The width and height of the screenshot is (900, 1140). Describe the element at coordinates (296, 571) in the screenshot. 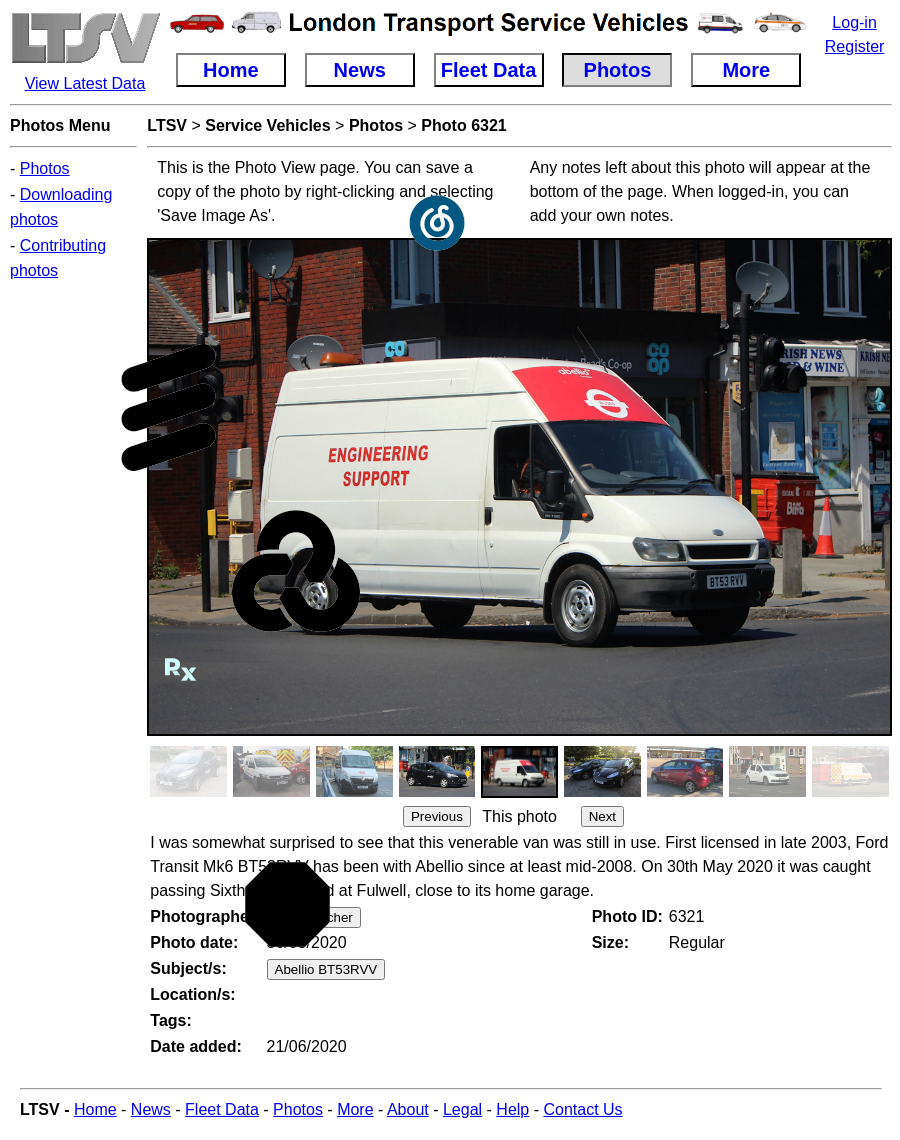

I see `rclone cloud sync application` at that location.